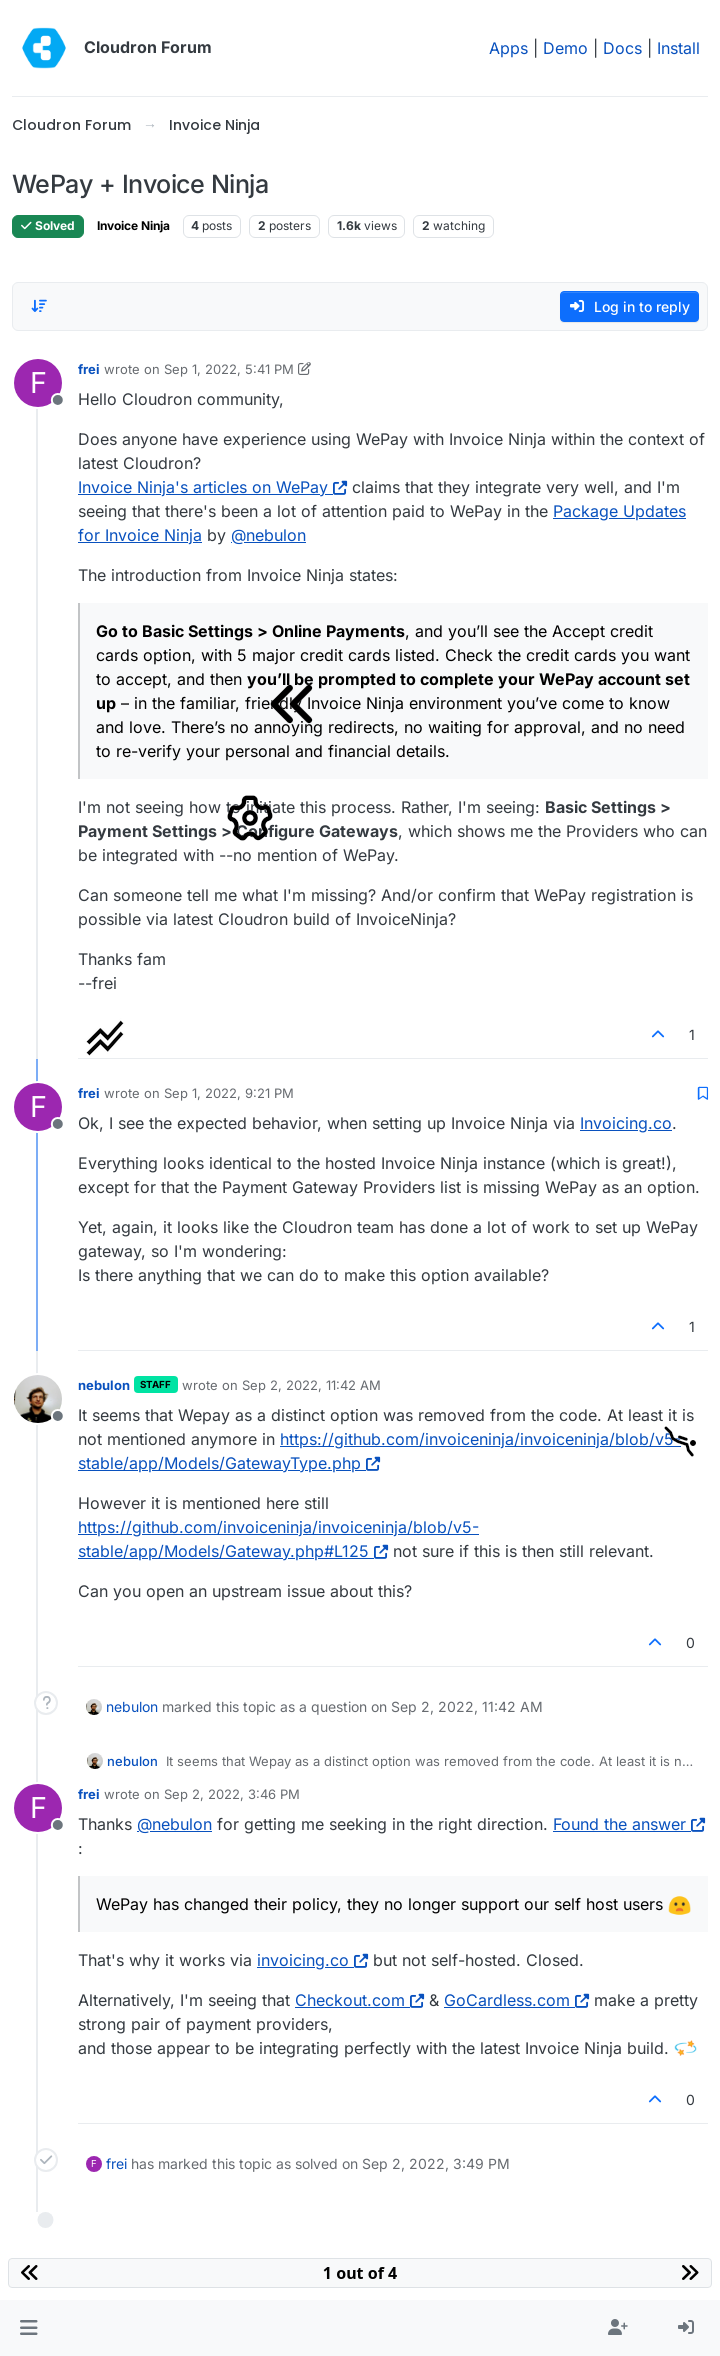 The height and width of the screenshot is (2356, 720). What do you see at coordinates (250, 818) in the screenshot?
I see `access app settings` at bounding box center [250, 818].